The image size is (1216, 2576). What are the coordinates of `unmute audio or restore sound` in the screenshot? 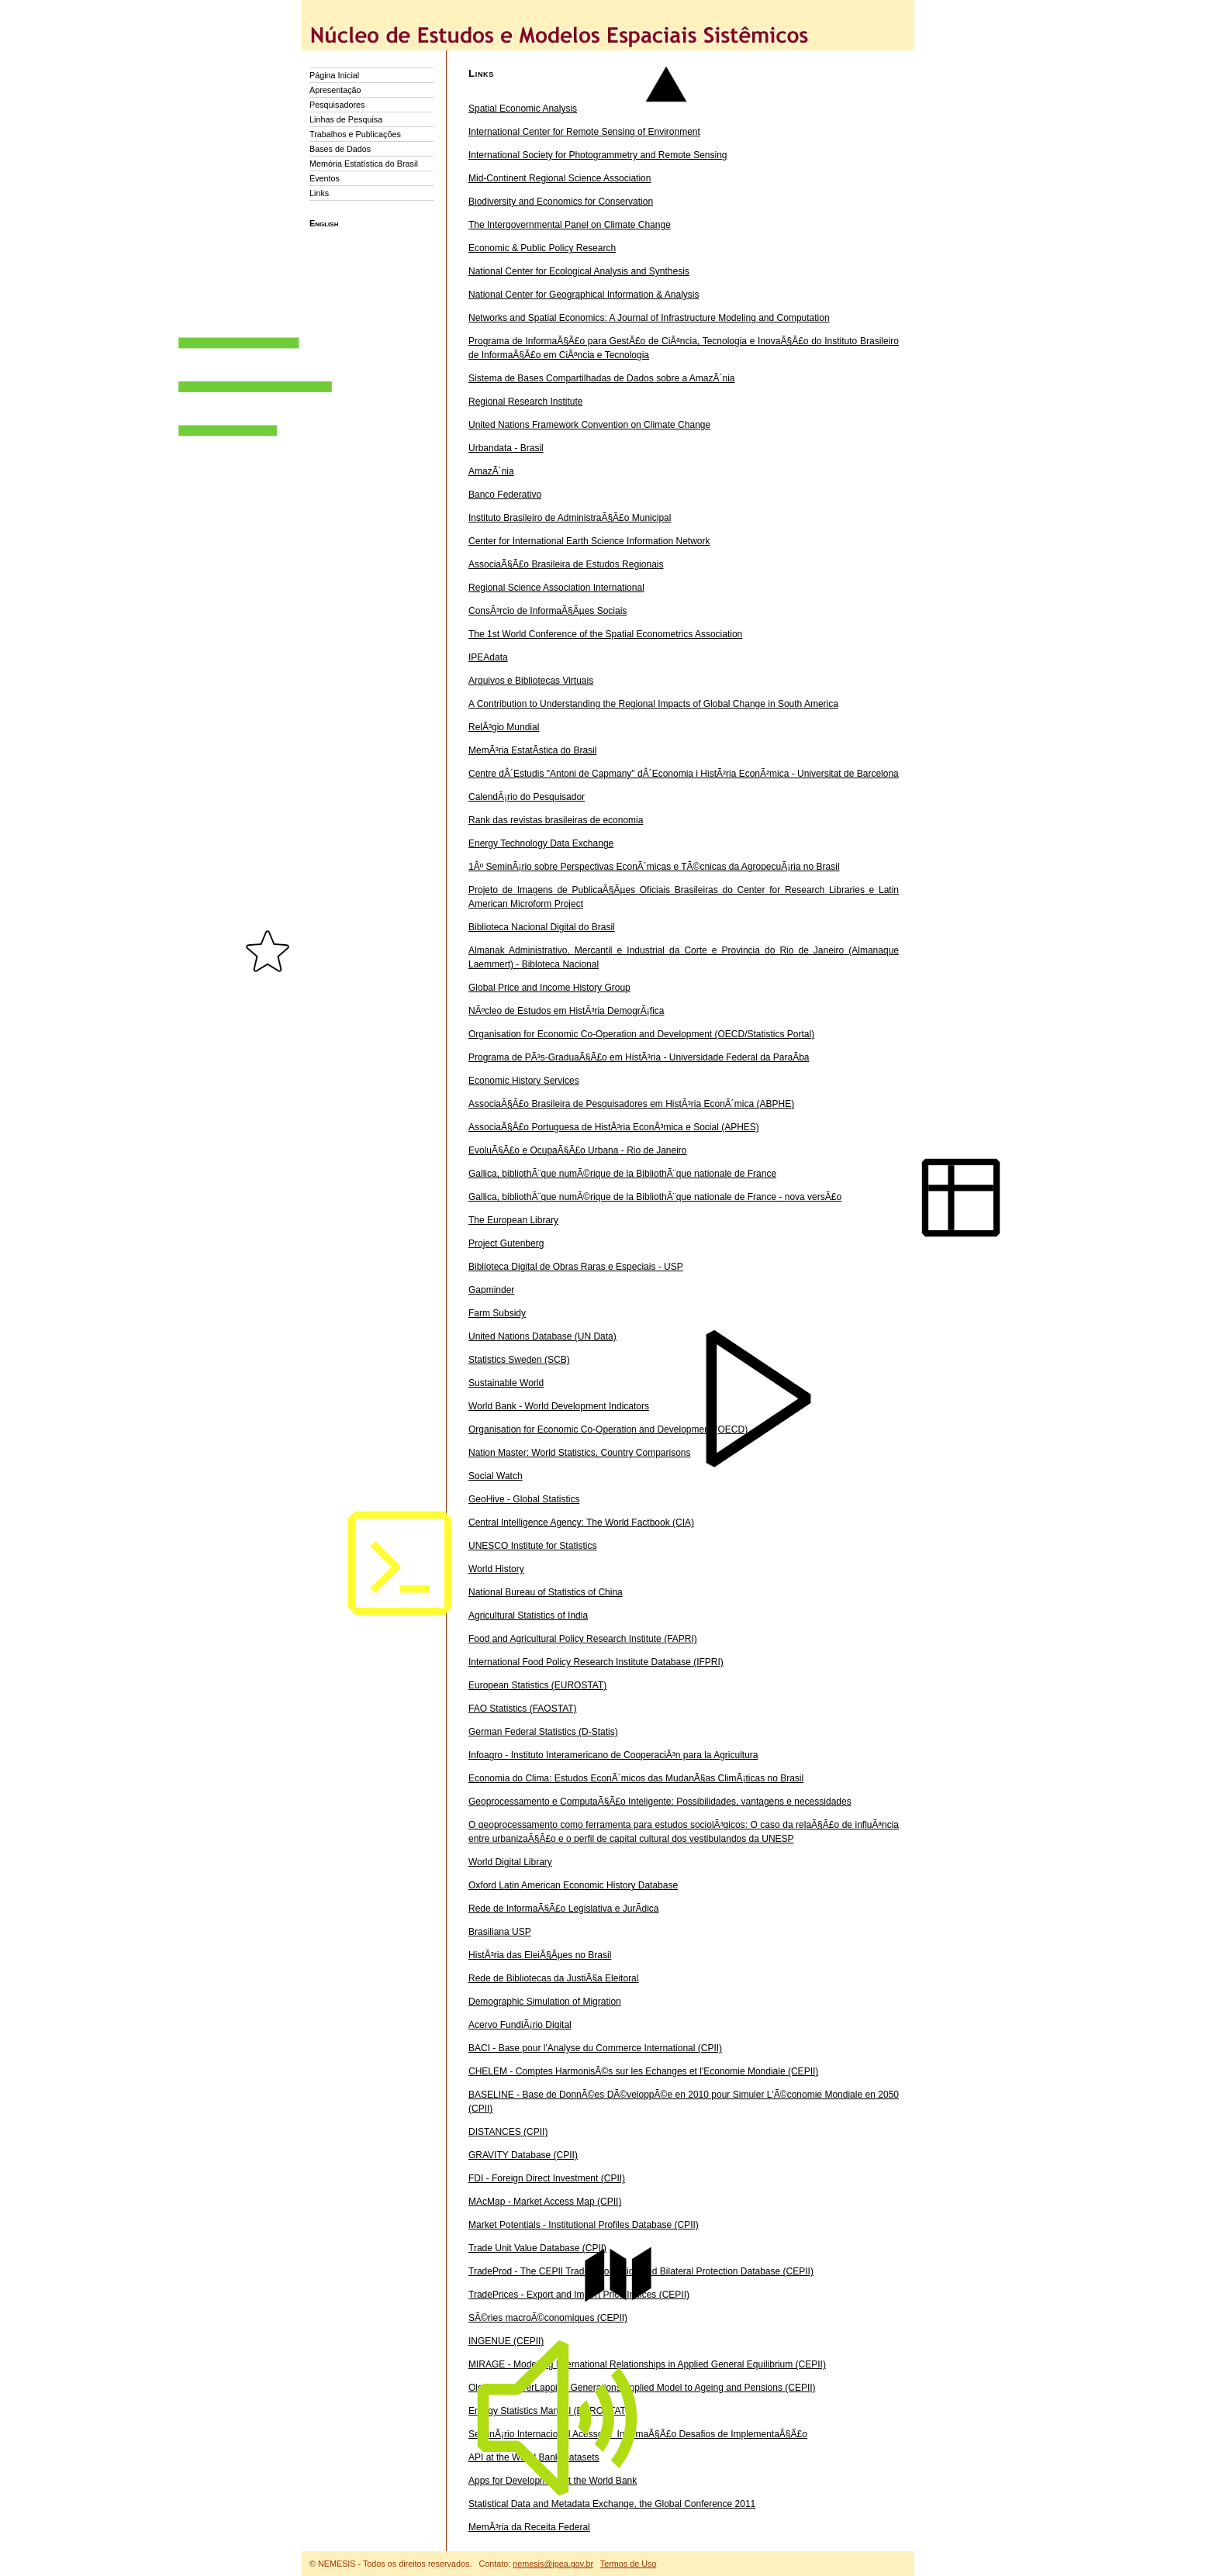 It's located at (557, 2419).